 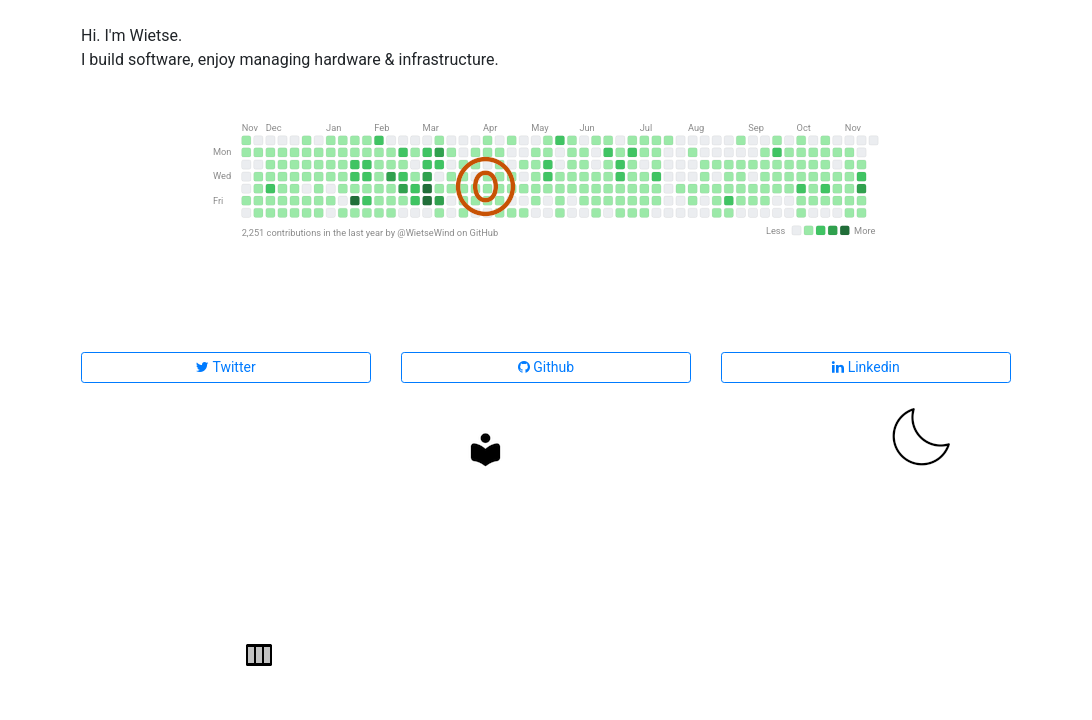 I want to click on access local library services, so click(x=485, y=449).